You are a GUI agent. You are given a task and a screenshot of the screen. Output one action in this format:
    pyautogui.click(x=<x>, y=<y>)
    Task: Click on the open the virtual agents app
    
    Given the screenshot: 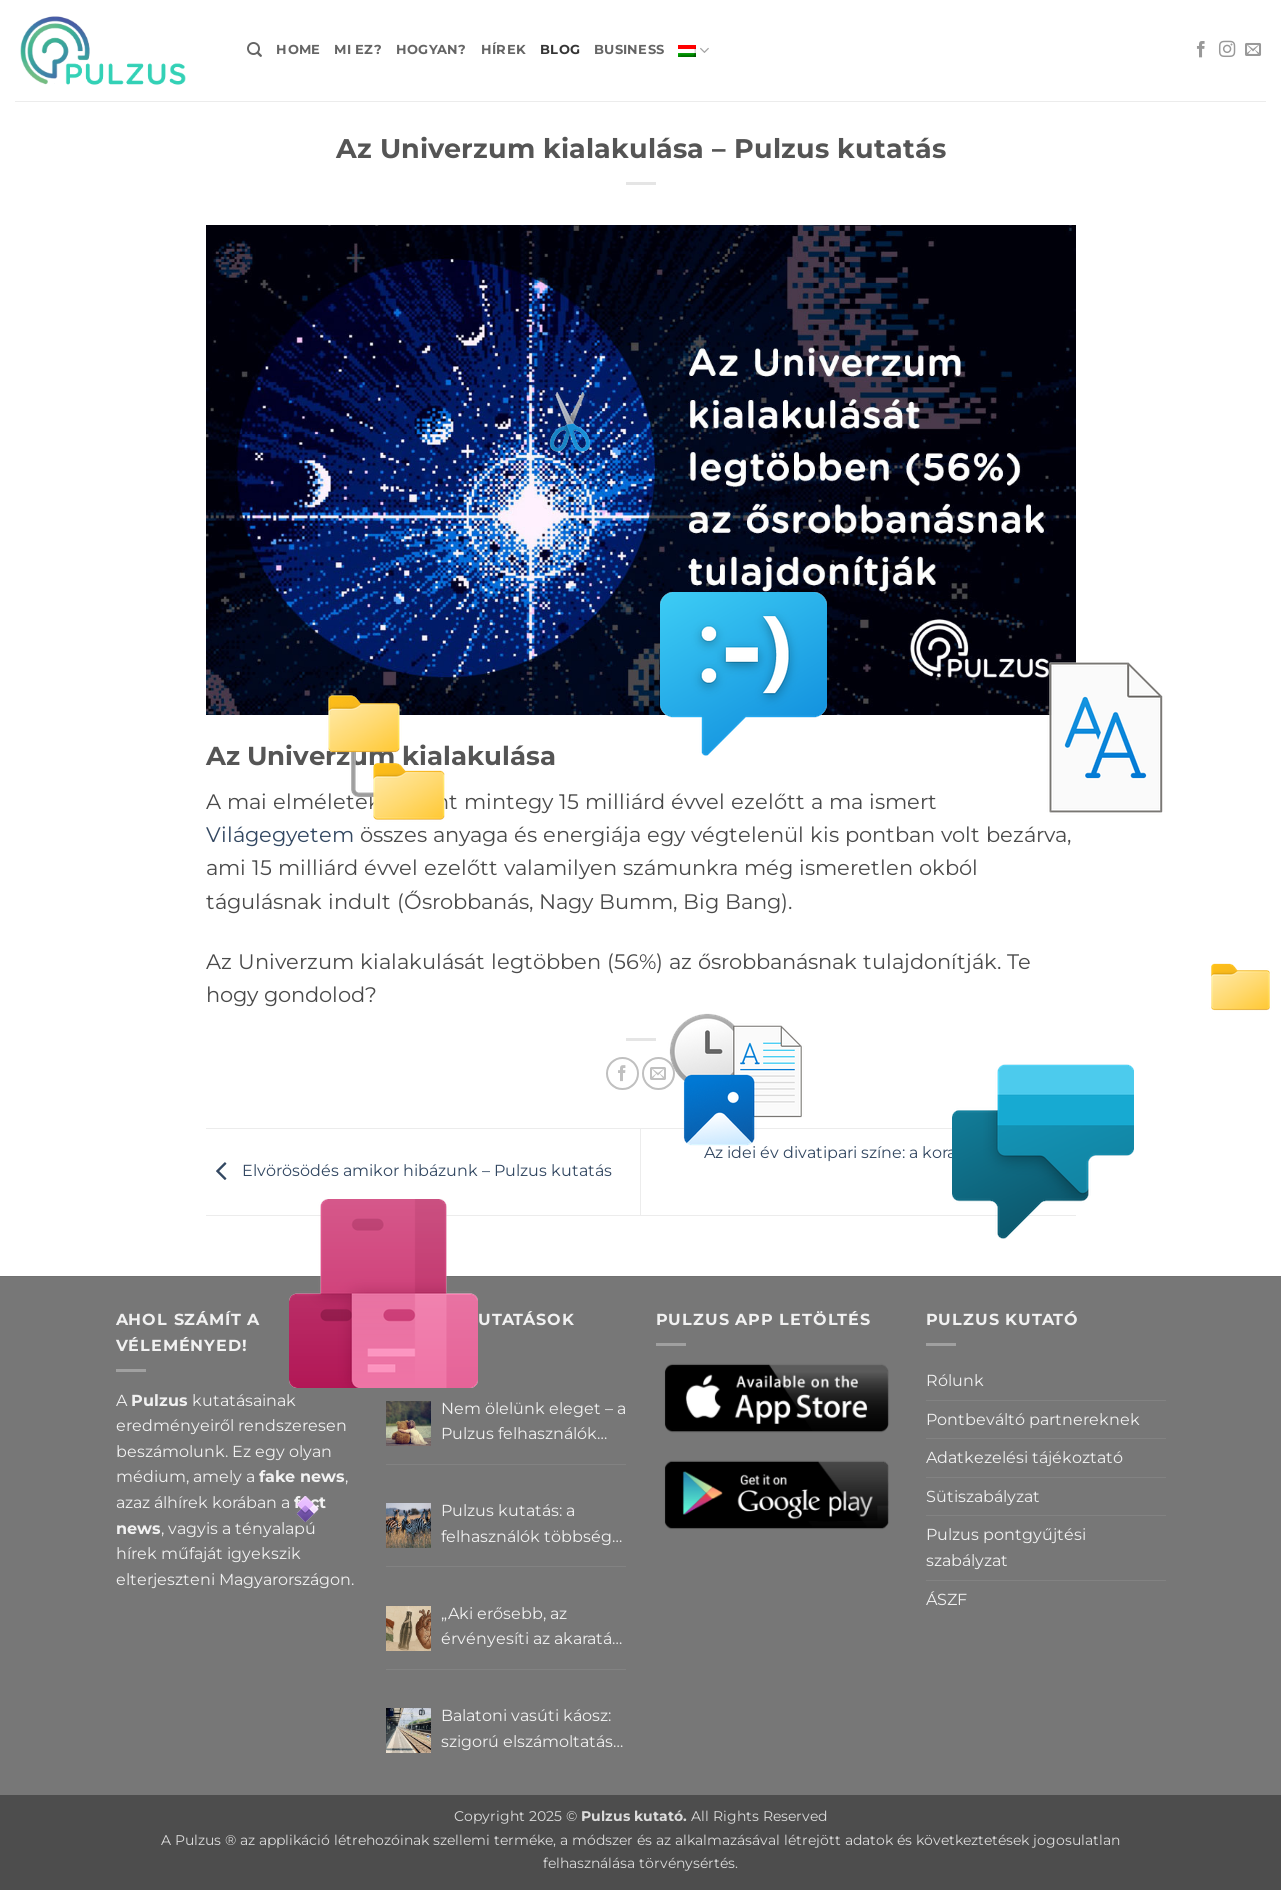 What is the action you would take?
    pyautogui.click(x=1043, y=1148)
    